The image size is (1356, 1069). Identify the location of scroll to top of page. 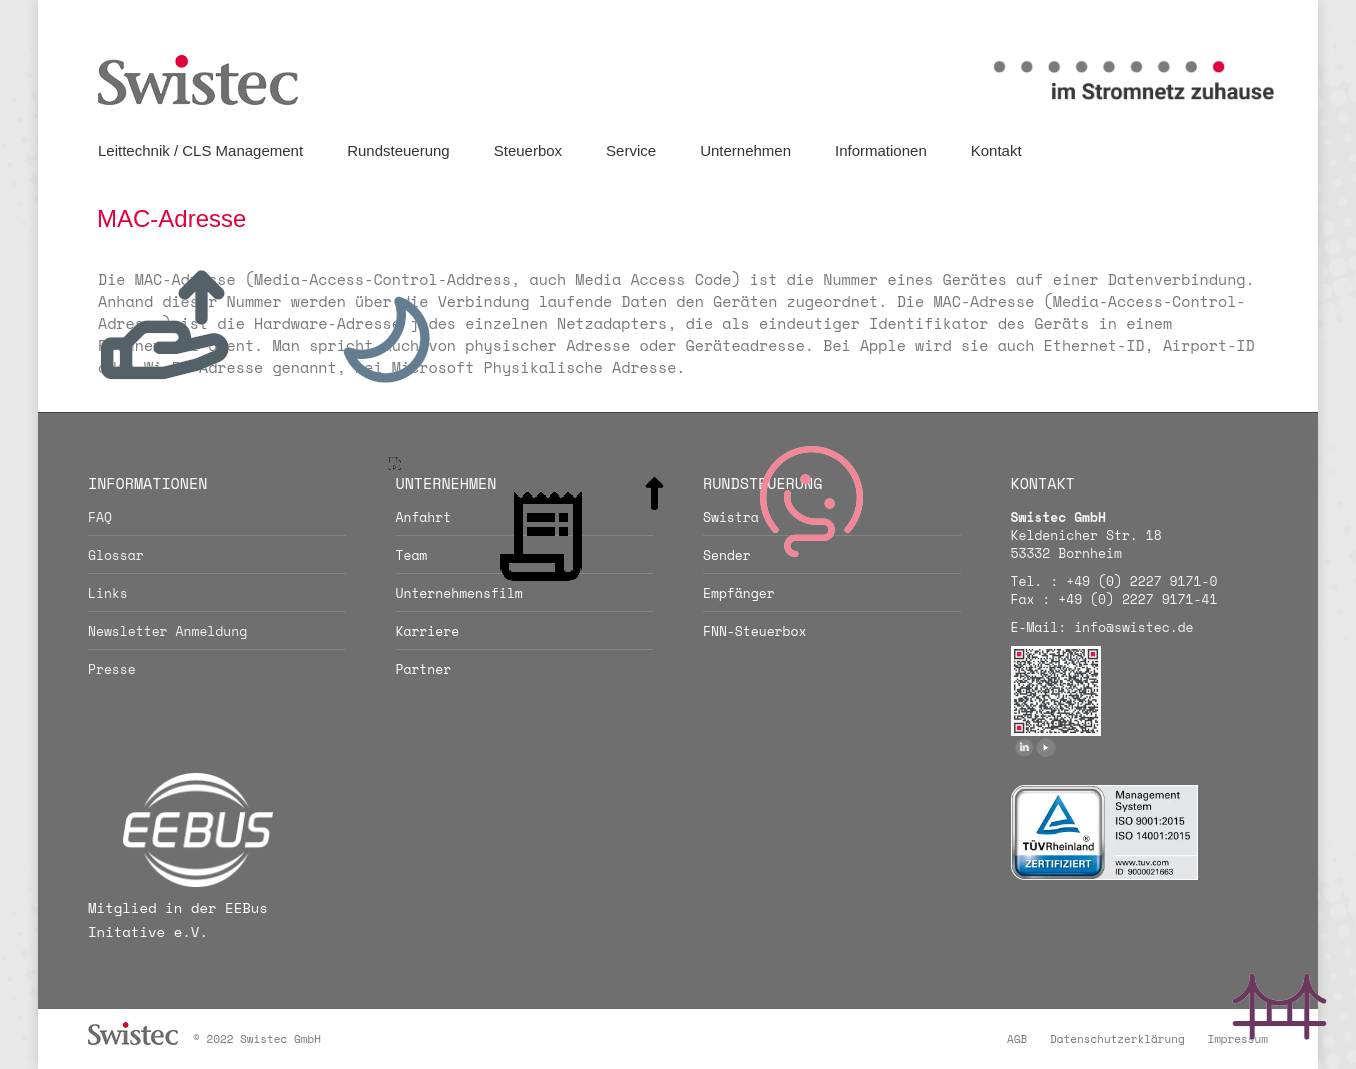
(654, 493).